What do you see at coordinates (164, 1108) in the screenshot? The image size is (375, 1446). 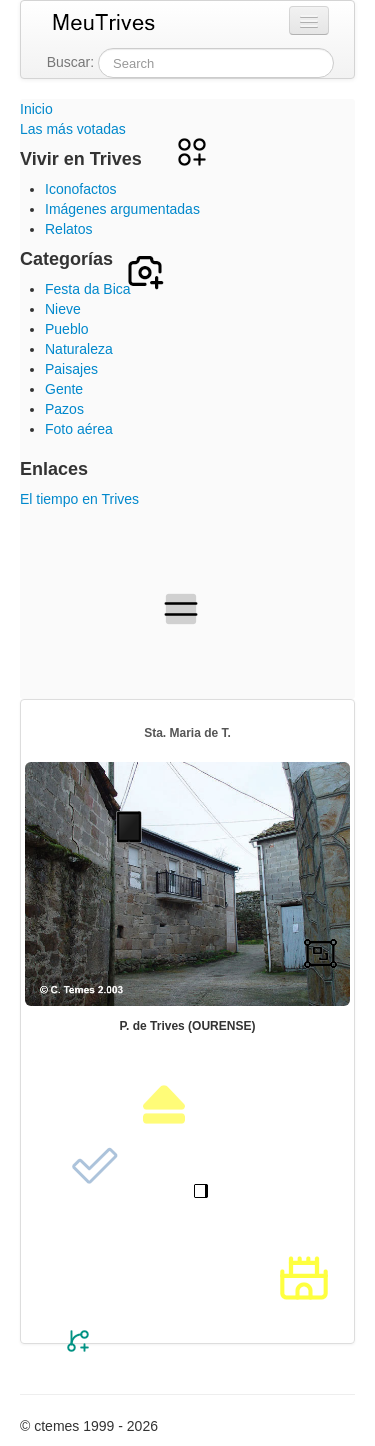 I see `eject a disc or removable media` at bounding box center [164, 1108].